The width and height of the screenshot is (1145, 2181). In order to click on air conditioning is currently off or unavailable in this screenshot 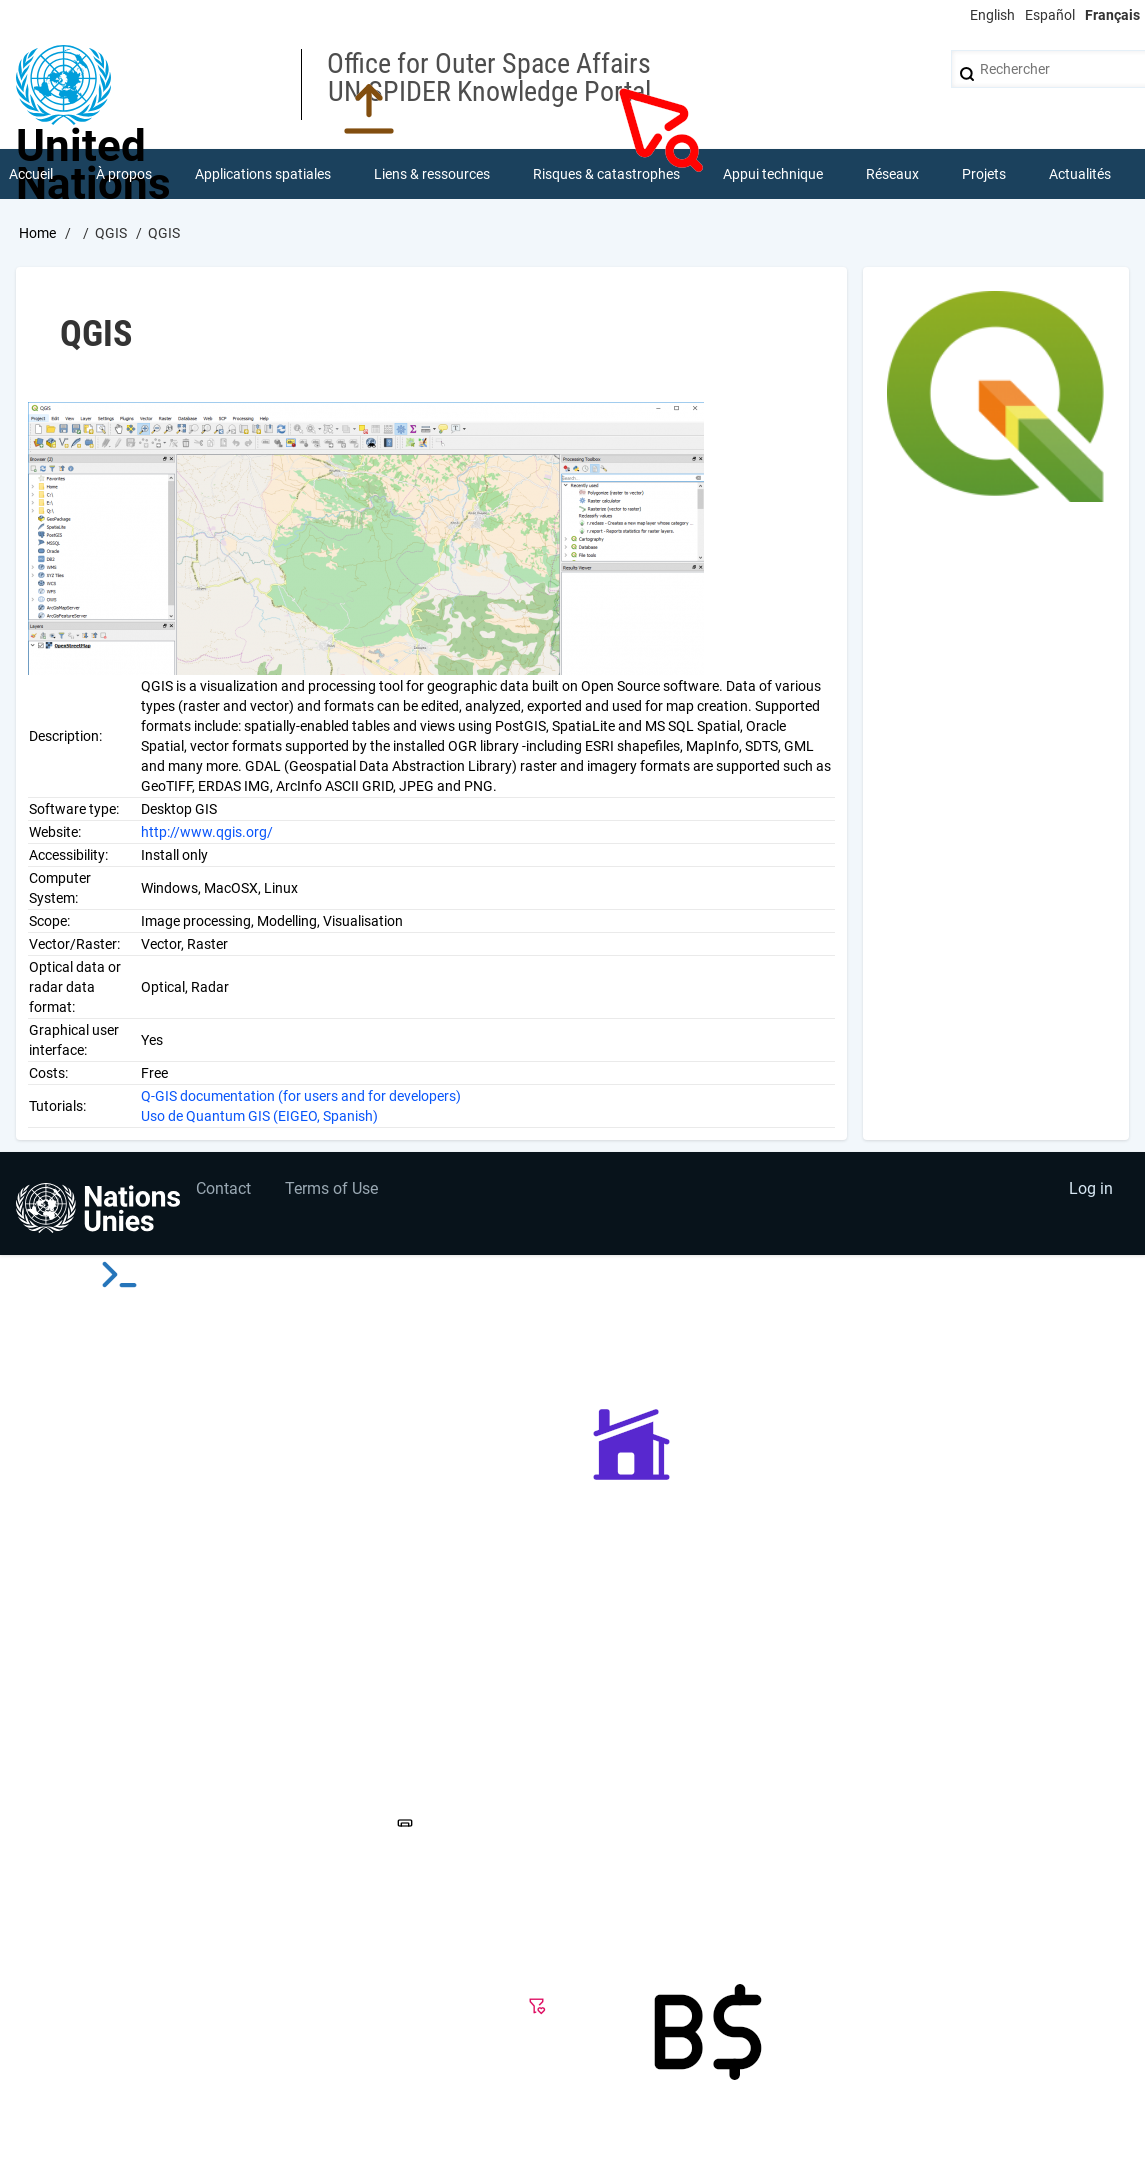, I will do `click(405, 1823)`.